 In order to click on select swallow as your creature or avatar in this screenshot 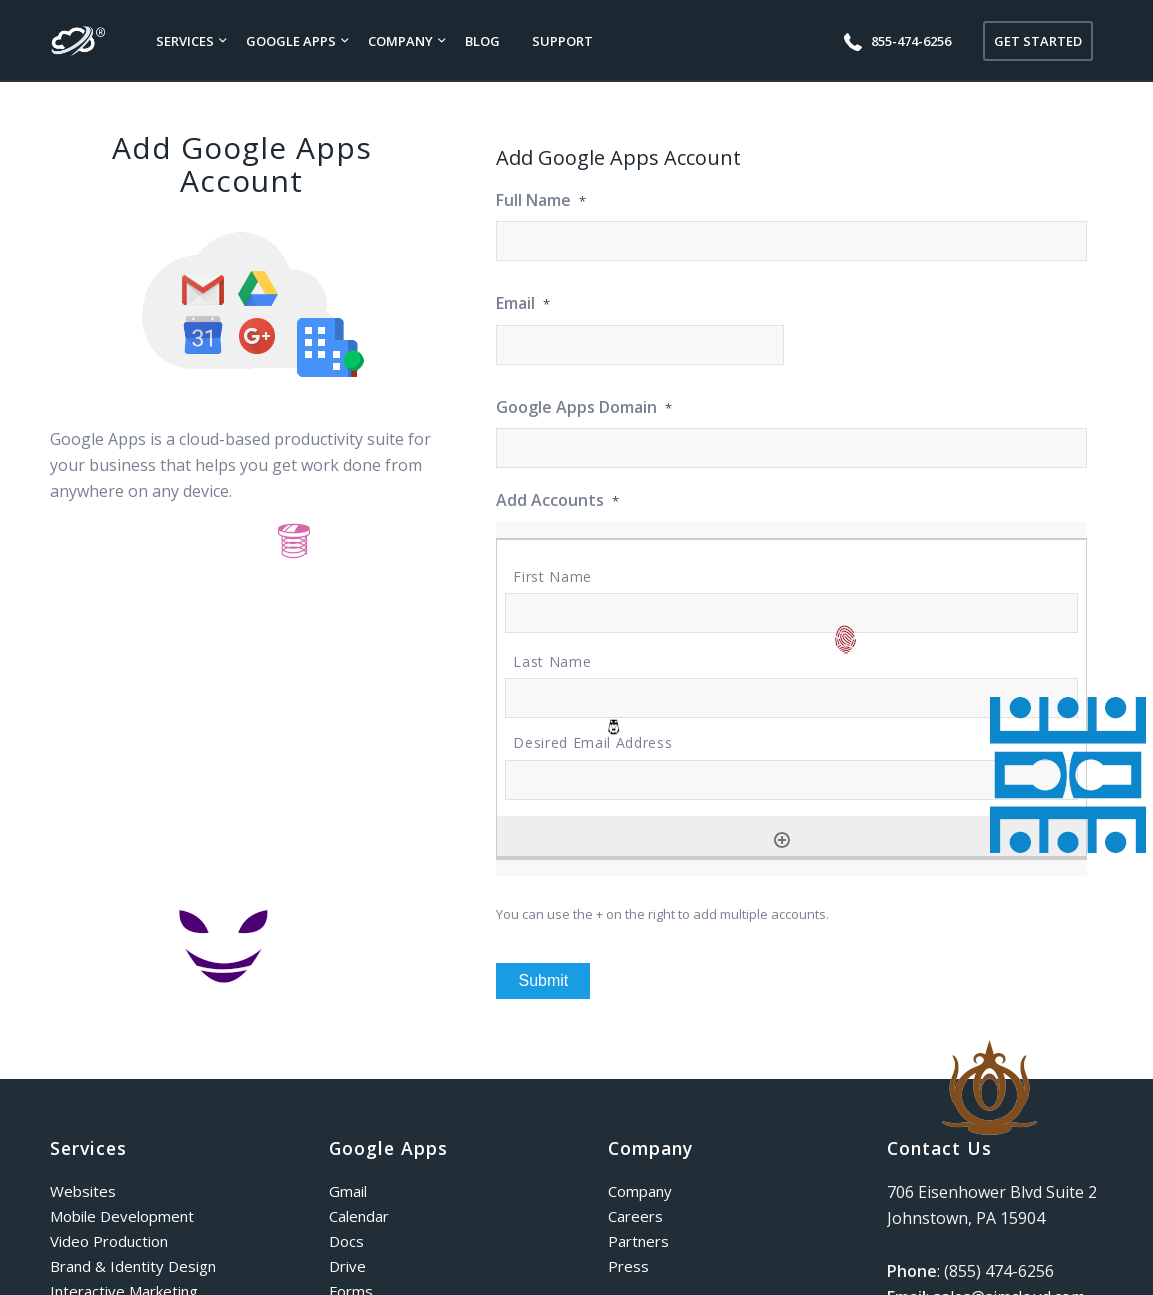, I will do `click(614, 727)`.